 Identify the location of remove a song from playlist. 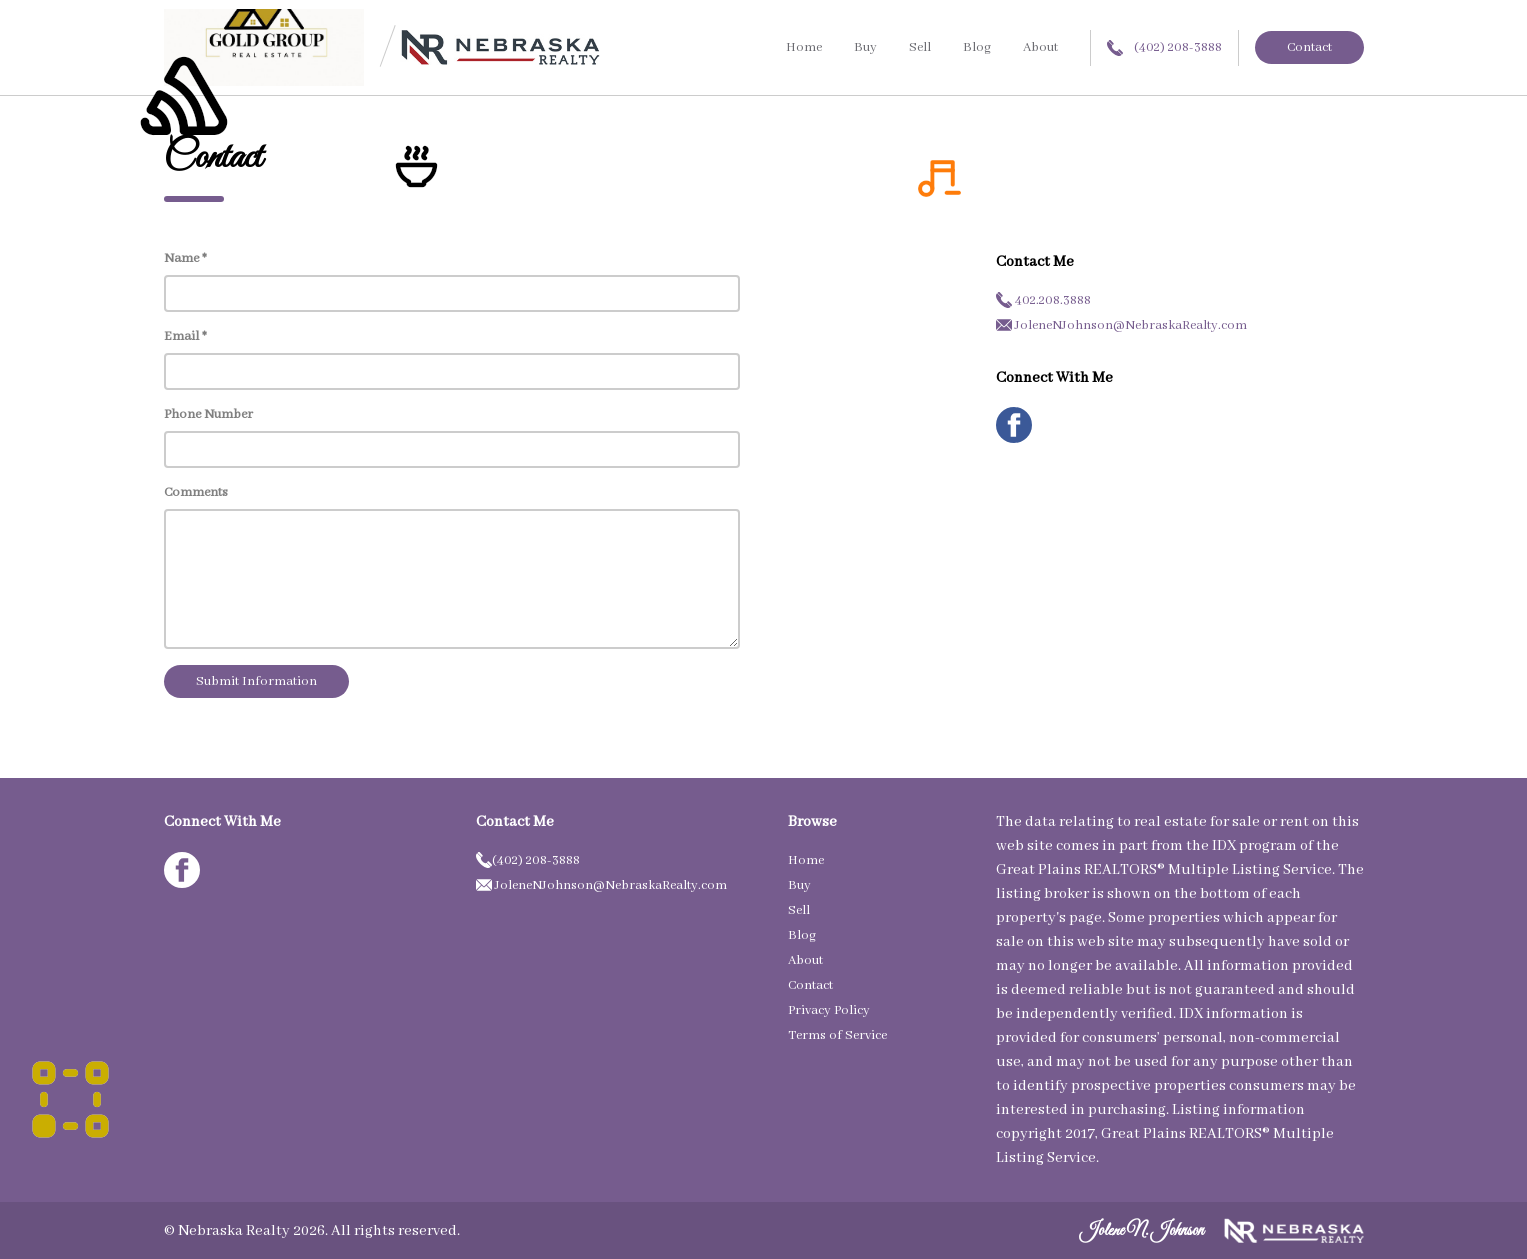
(938, 178).